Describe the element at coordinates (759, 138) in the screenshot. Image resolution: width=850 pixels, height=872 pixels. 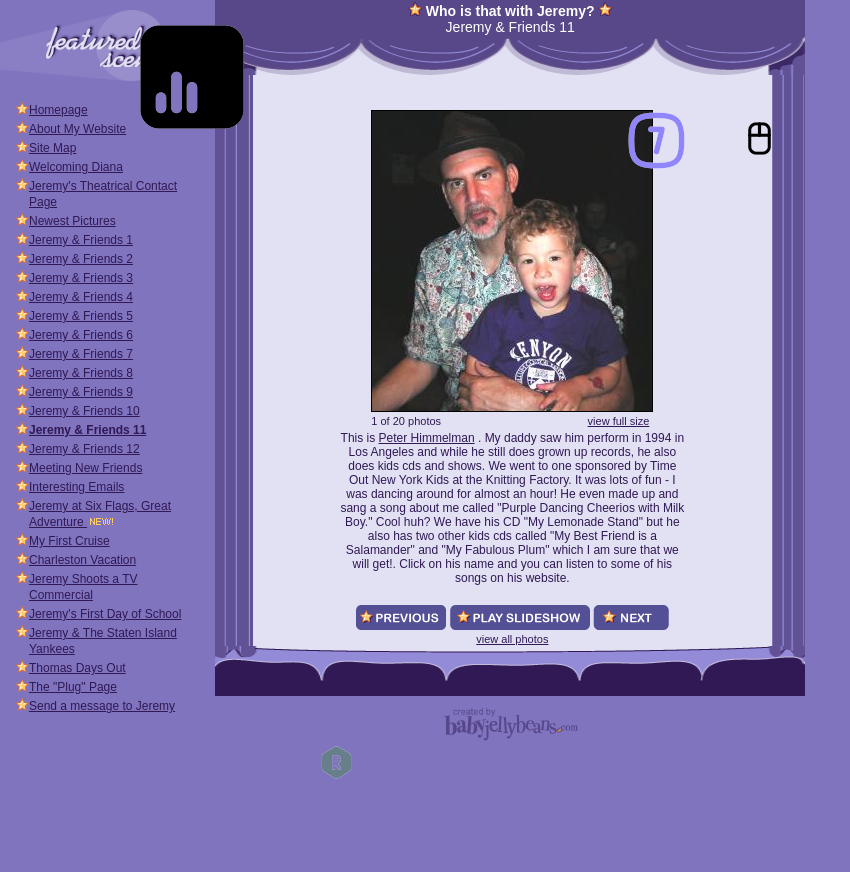
I see `mouse input device indicator` at that location.